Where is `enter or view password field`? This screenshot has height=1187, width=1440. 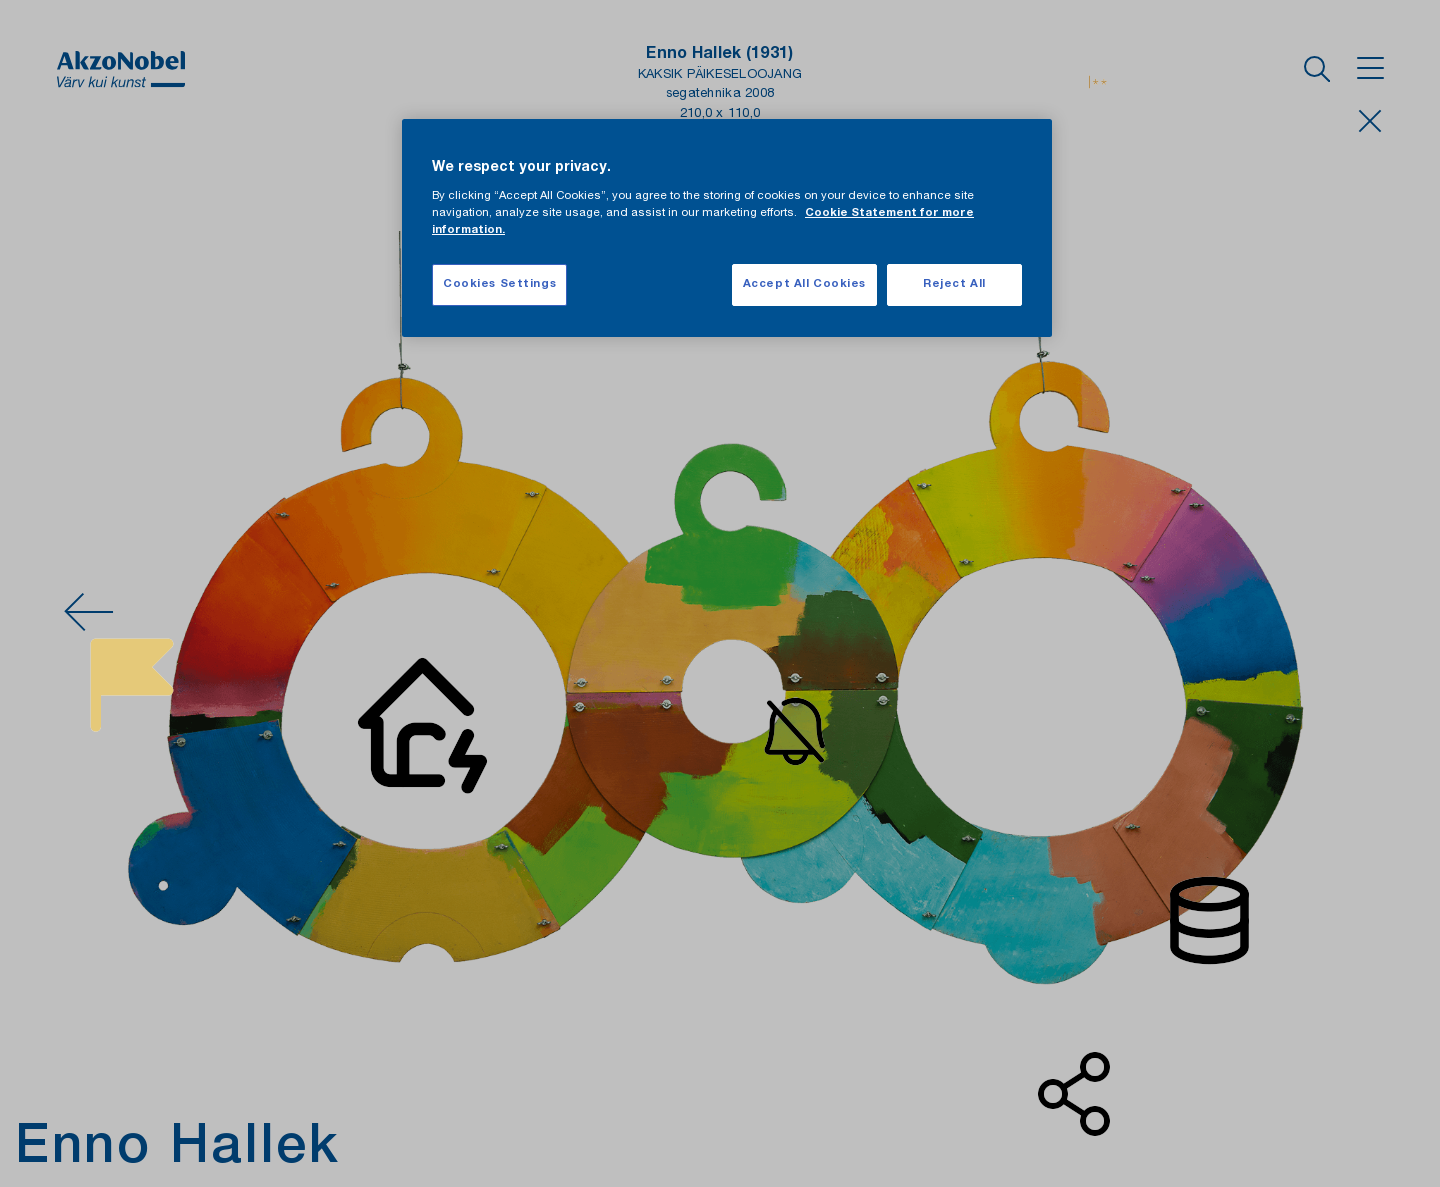 enter or view password field is located at coordinates (1097, 82).